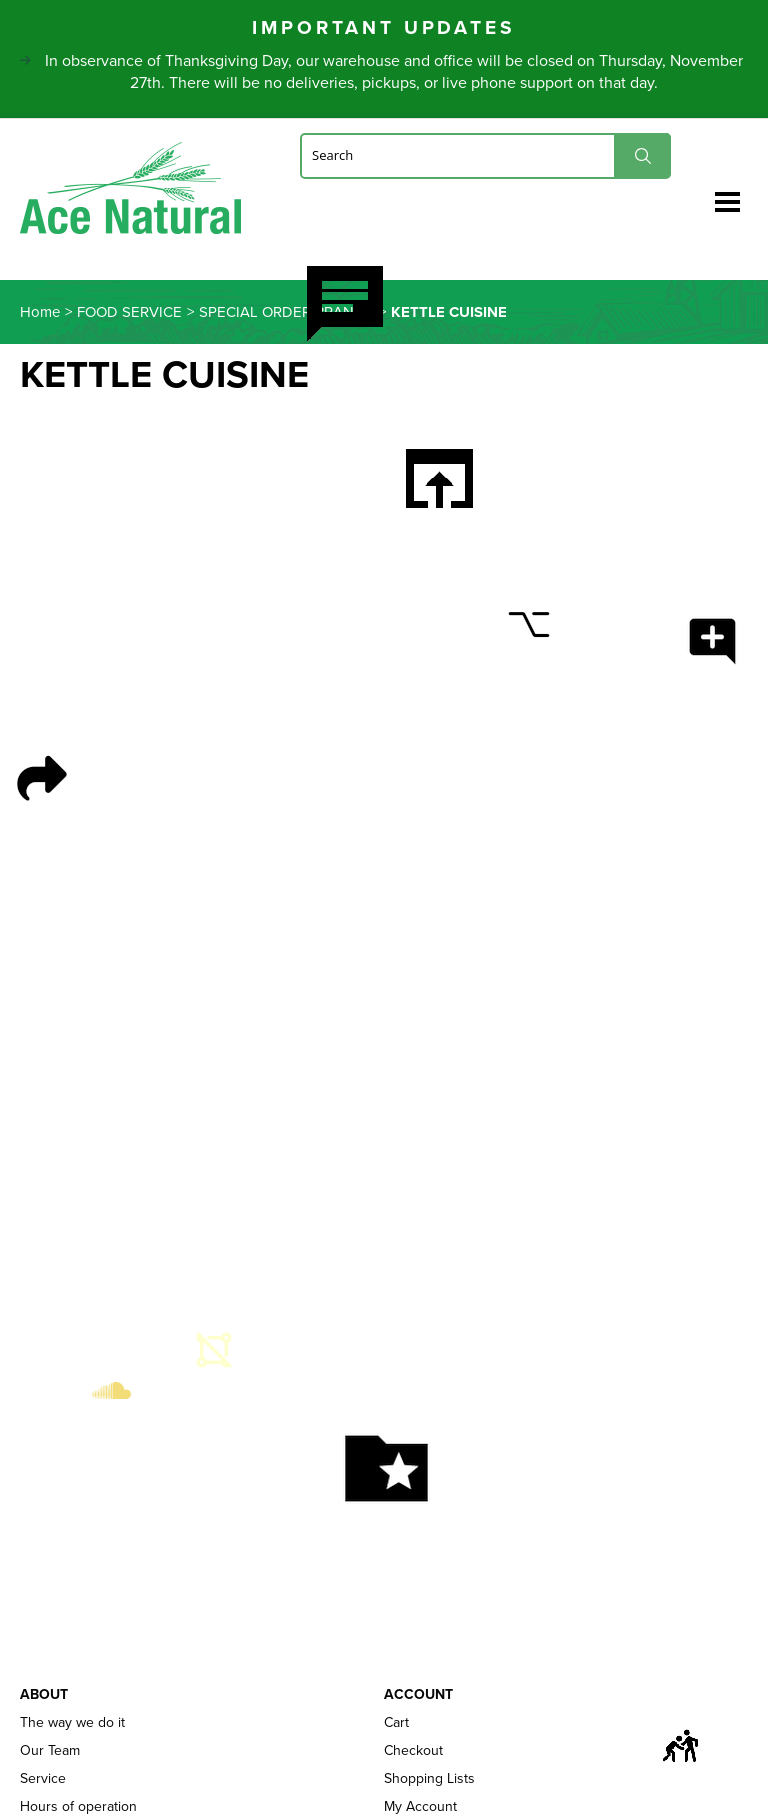  Describe the element at coordinates (529, 623) in the screenshot. I see `access keyboard or input options` at that location.